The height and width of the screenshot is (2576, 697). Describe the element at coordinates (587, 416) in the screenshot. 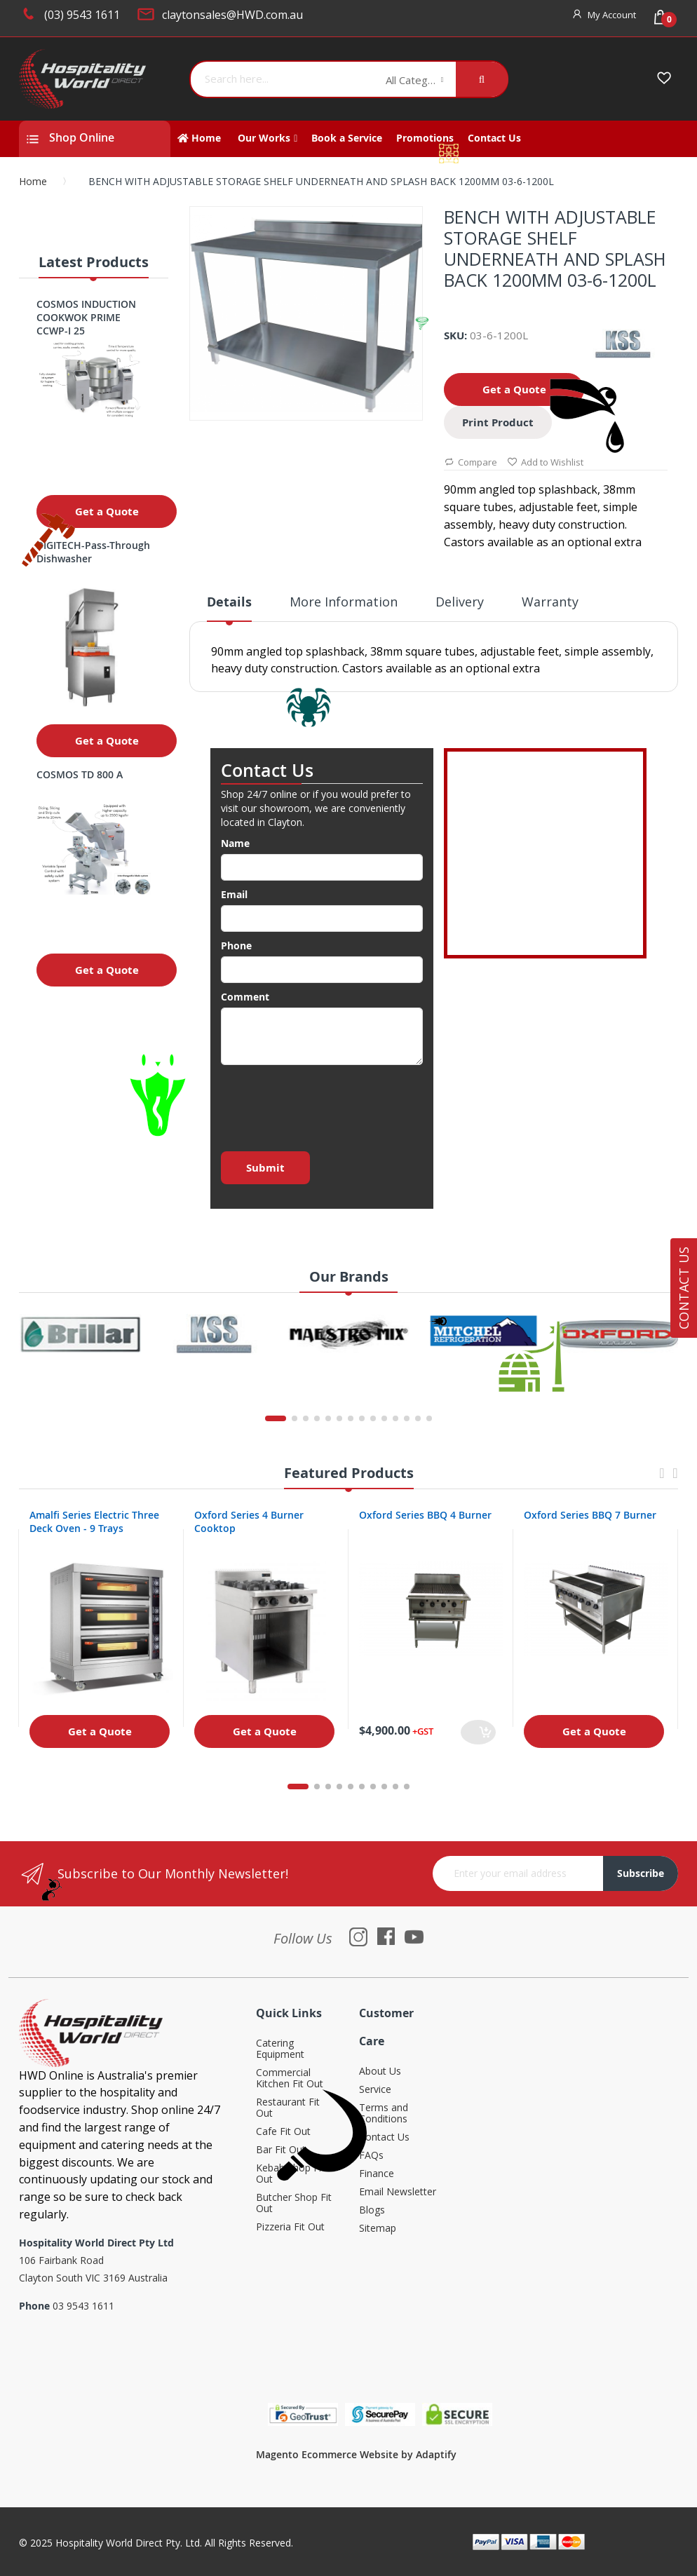

I see `indicates moisture or humidity level` at that location.